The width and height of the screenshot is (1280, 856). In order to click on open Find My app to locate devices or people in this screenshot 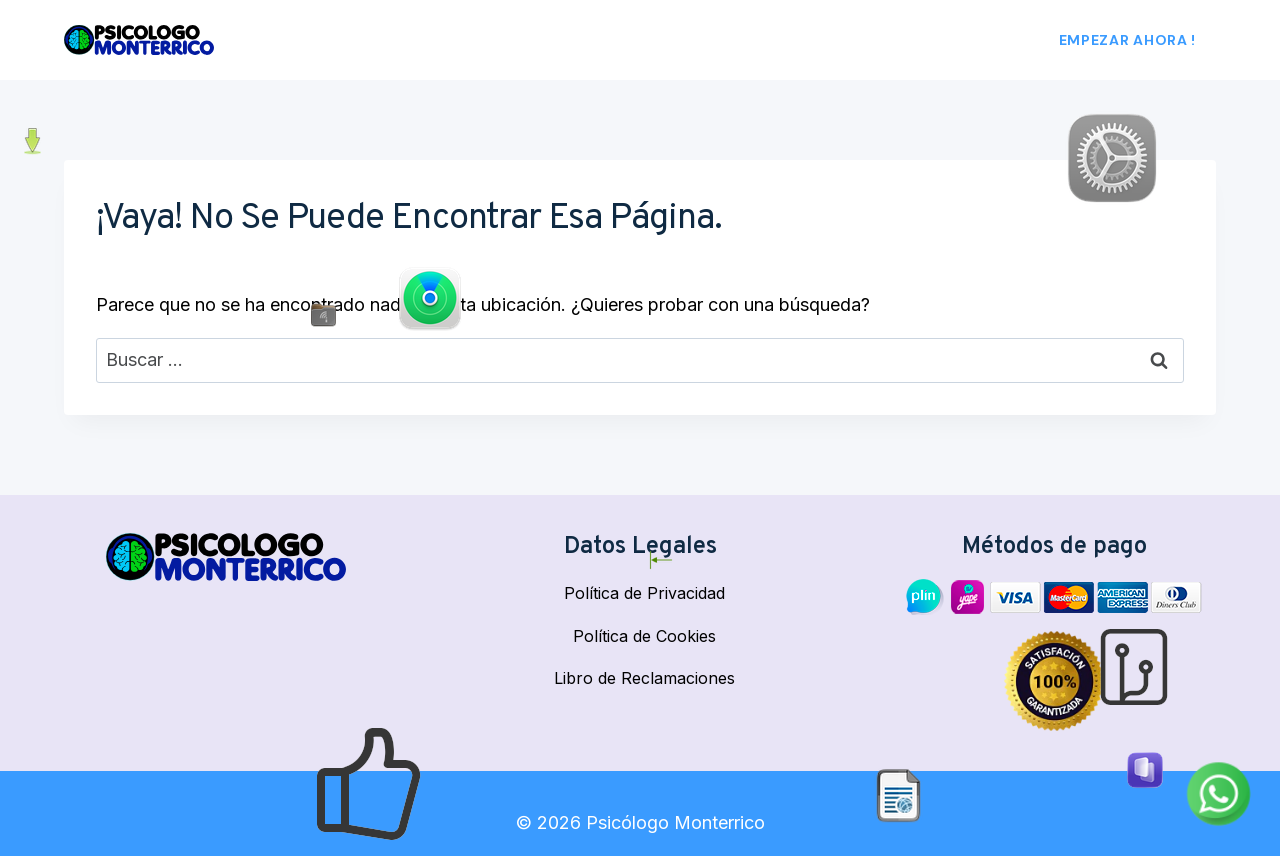, I will do `click(430, 298)`.